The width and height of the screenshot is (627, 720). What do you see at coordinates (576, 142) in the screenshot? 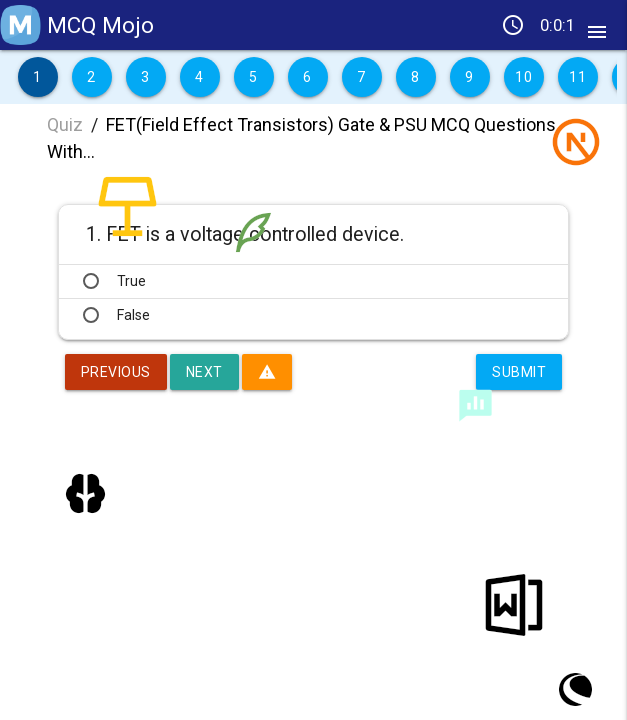
I see `Next.js framework logo` at bounding box center [576, 142].